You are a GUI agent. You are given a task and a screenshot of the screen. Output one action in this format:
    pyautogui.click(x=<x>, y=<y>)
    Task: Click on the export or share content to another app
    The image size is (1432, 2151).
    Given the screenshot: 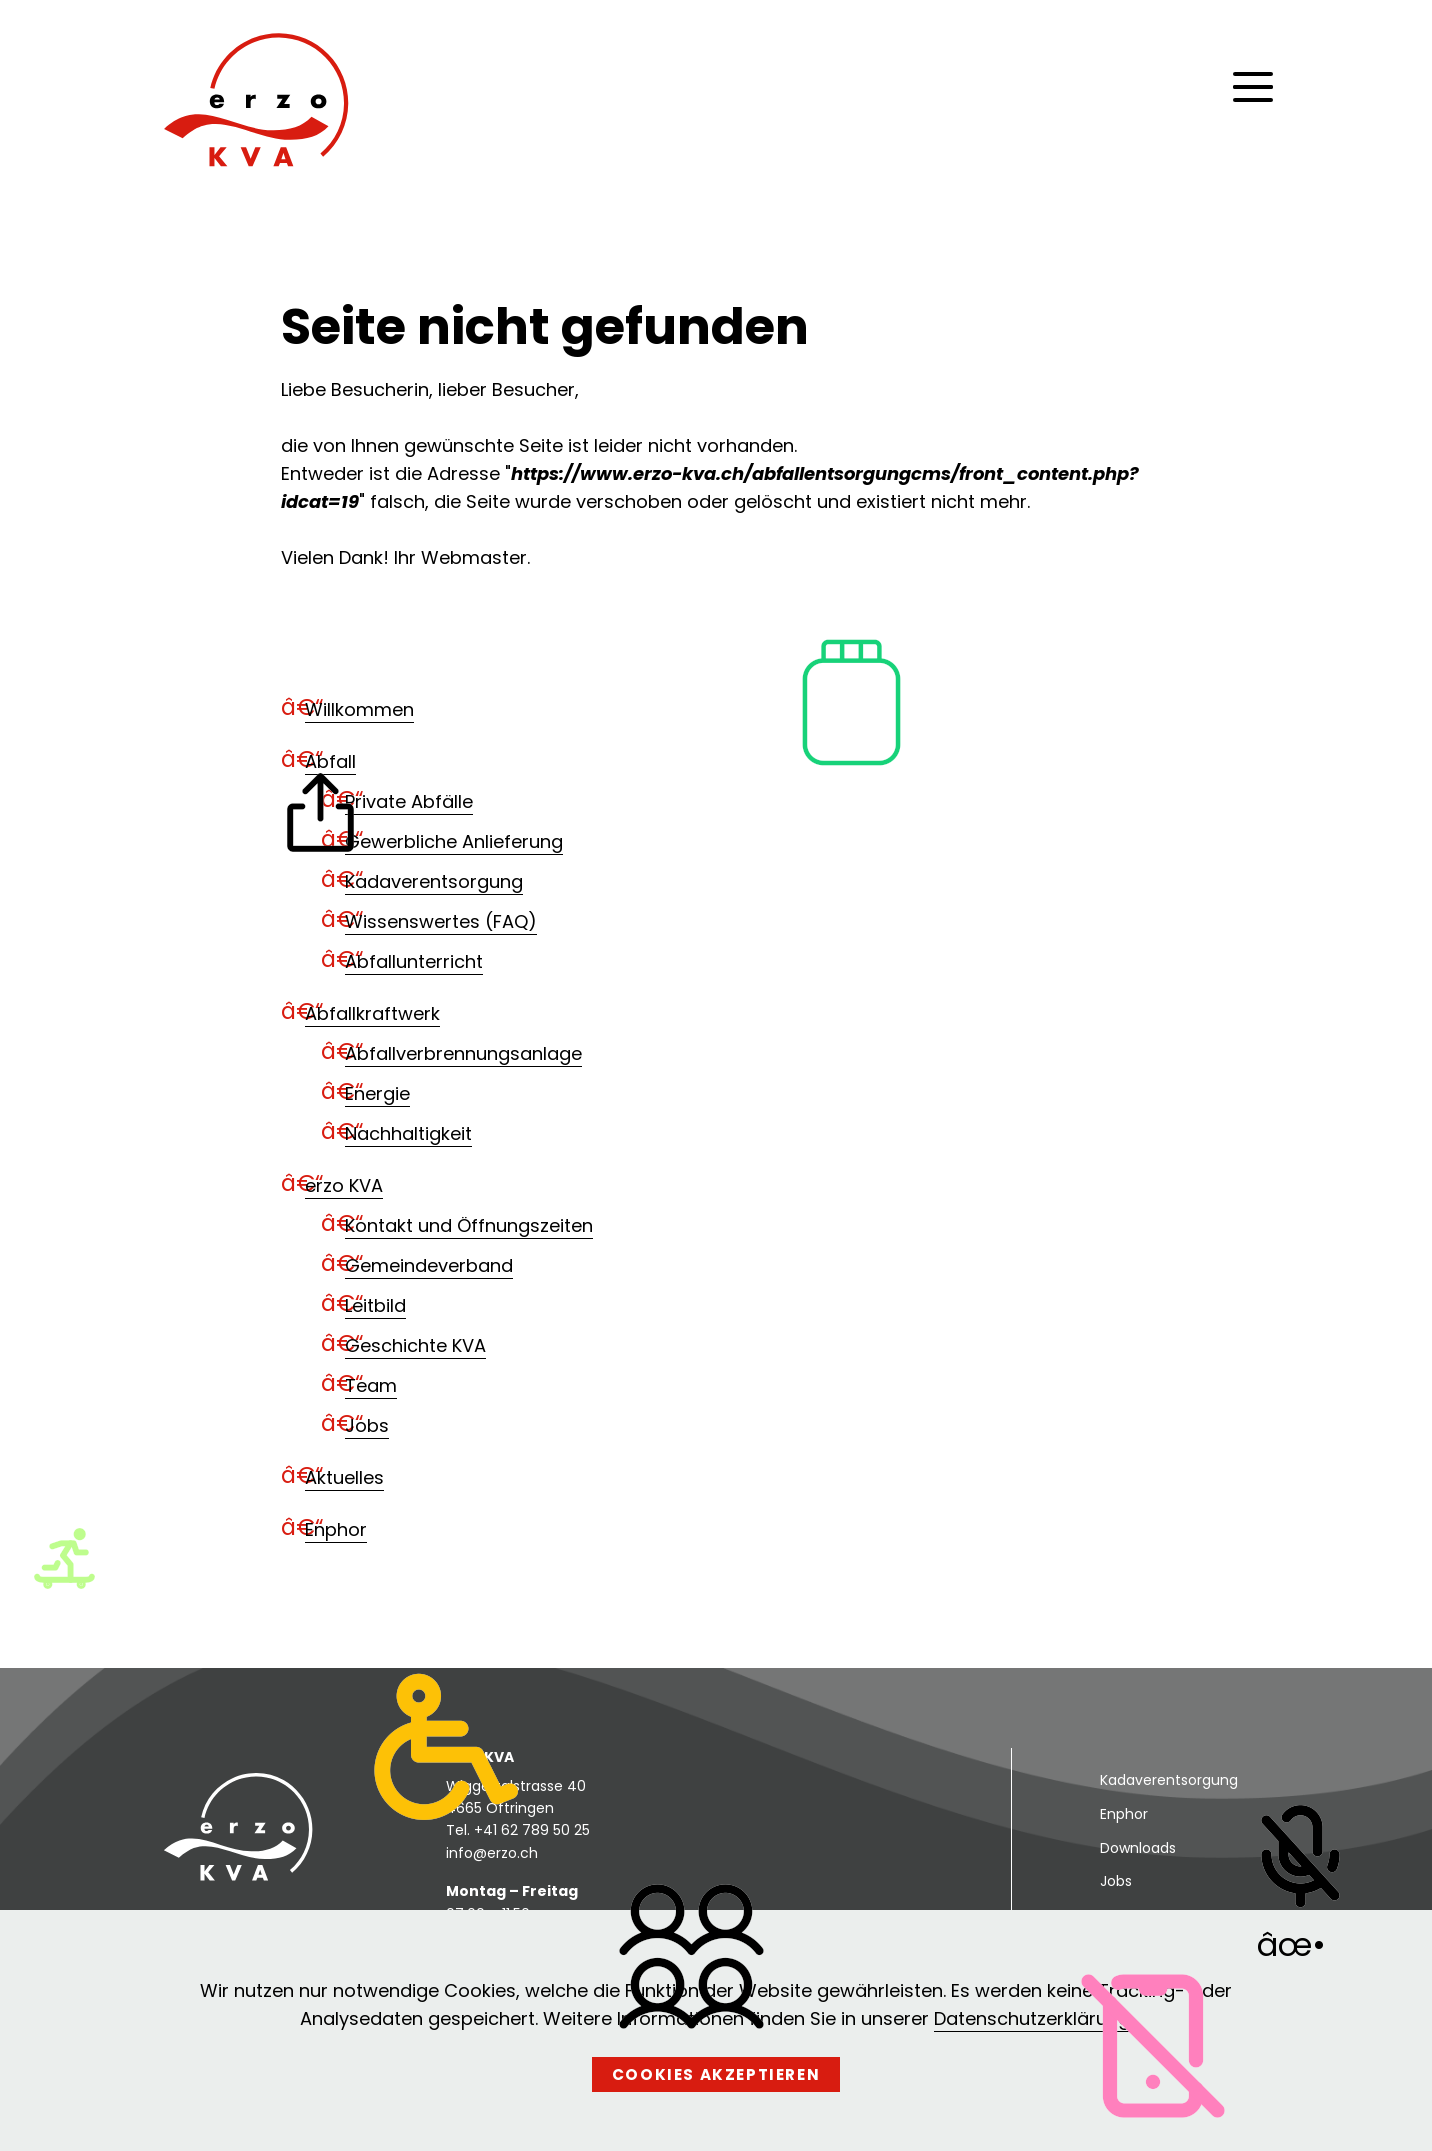 What is the action you would take?
    pyautogui.click(x=320, y=815)
    